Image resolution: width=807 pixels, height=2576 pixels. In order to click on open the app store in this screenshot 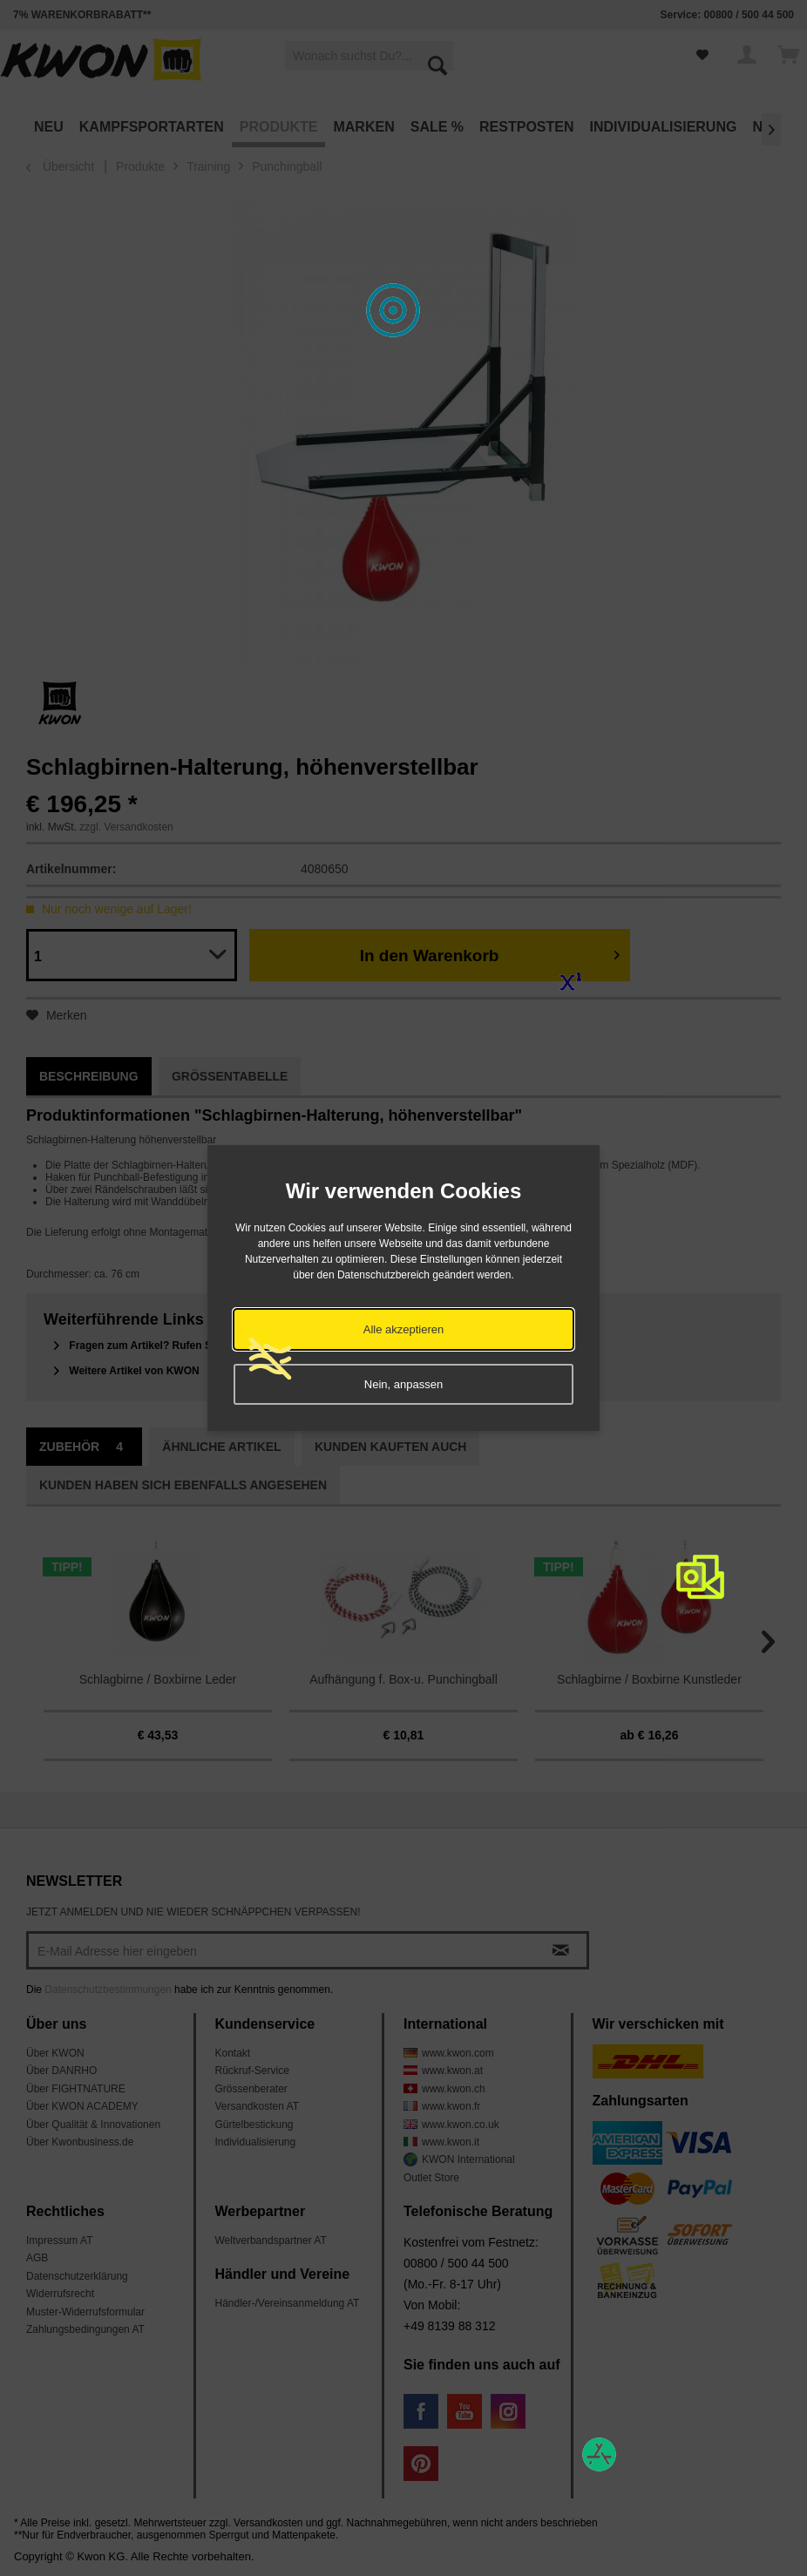, I will do `click(599, 2454)`.